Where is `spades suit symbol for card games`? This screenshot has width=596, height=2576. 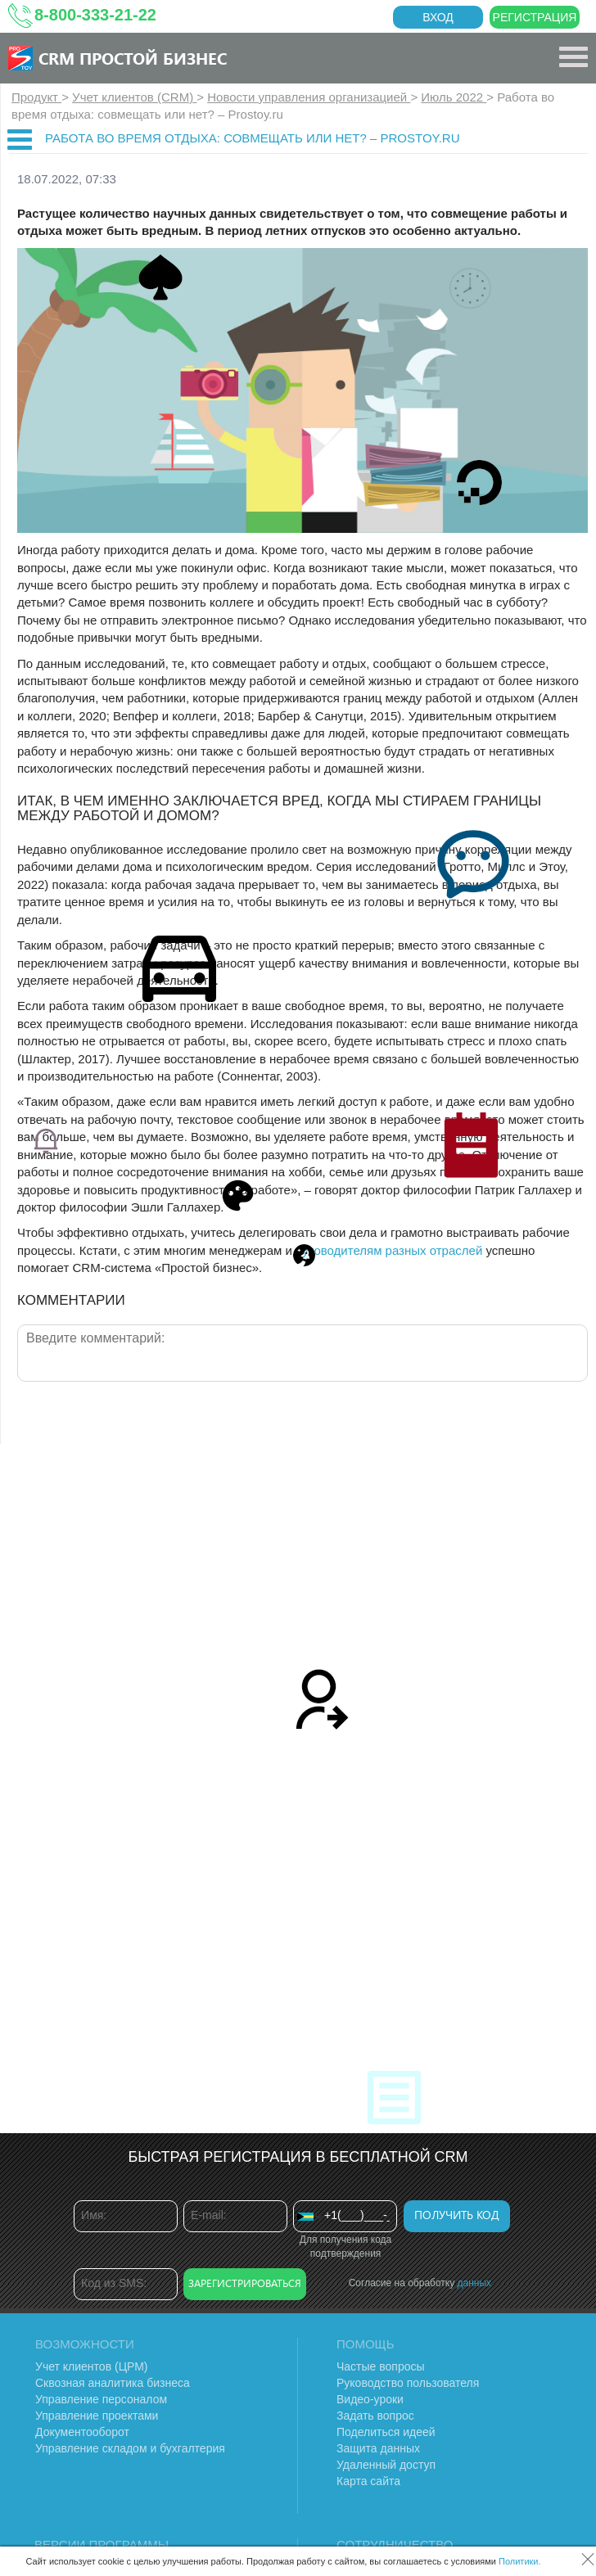 spades suit symbol for card games is located at coordinates (160, 278).